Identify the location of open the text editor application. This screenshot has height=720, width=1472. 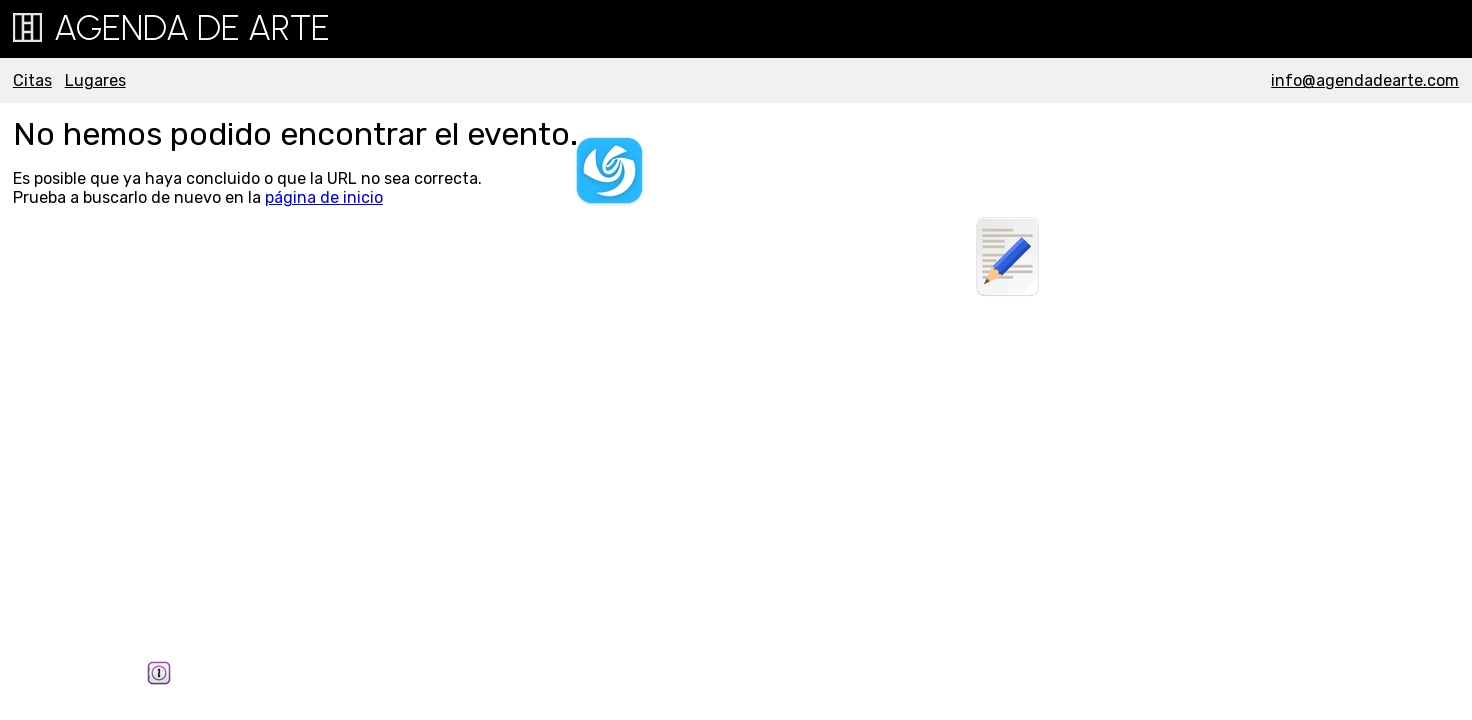
(1007, 256).